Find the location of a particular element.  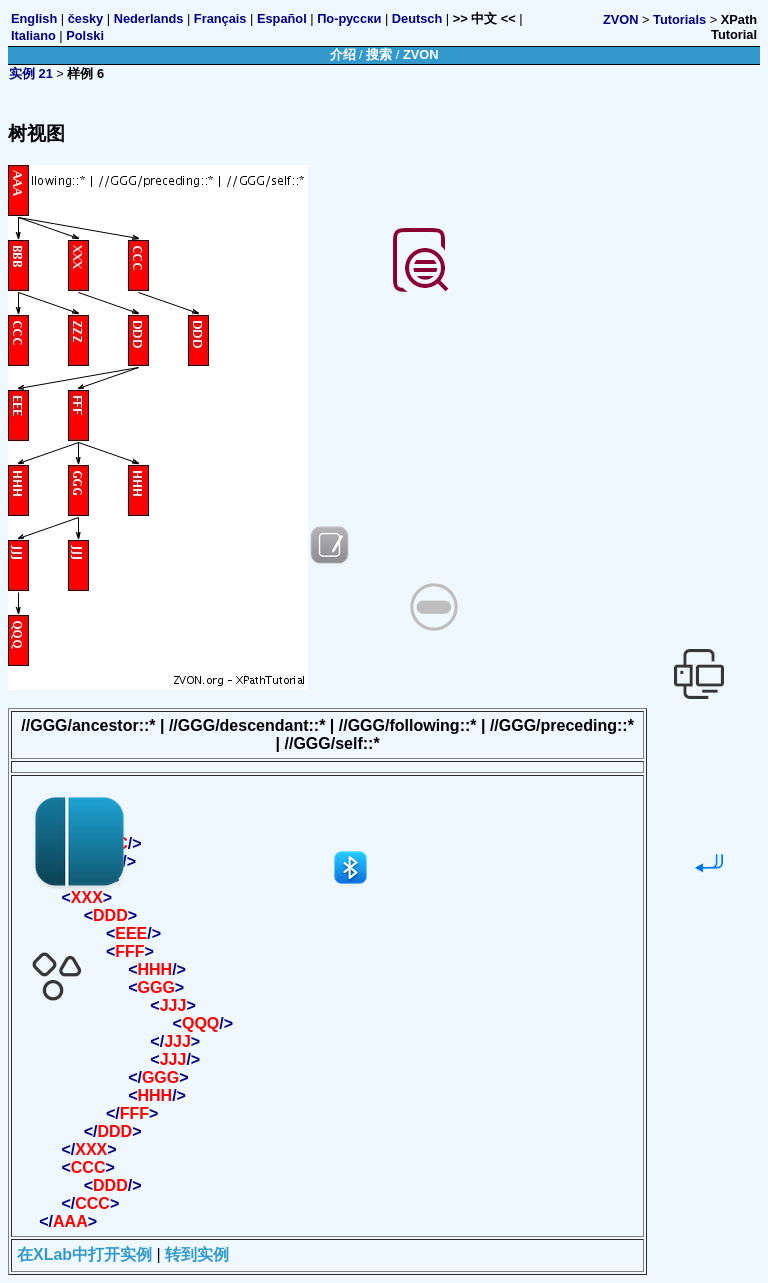

open bluetooth settings is located at coordinates (350, 867).